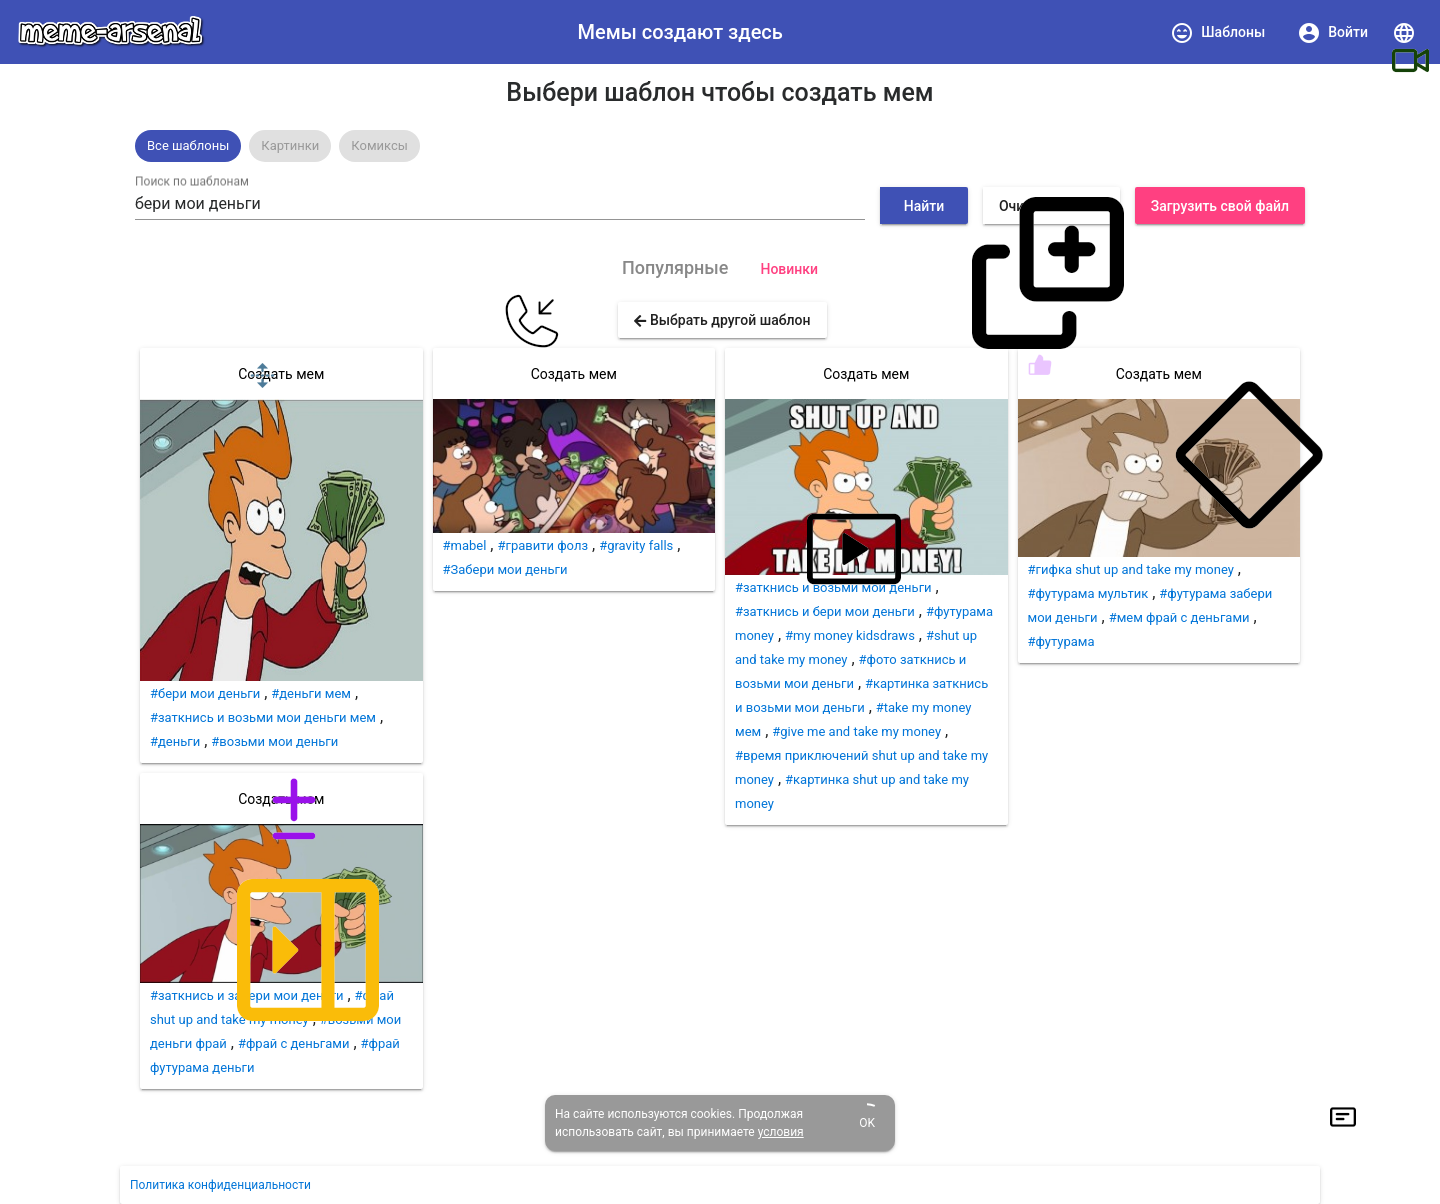 The image size is (1440, 1204). Describe the element at coordinates (262, 375) in the screenshot. I see `expand collapsed content` at that location.